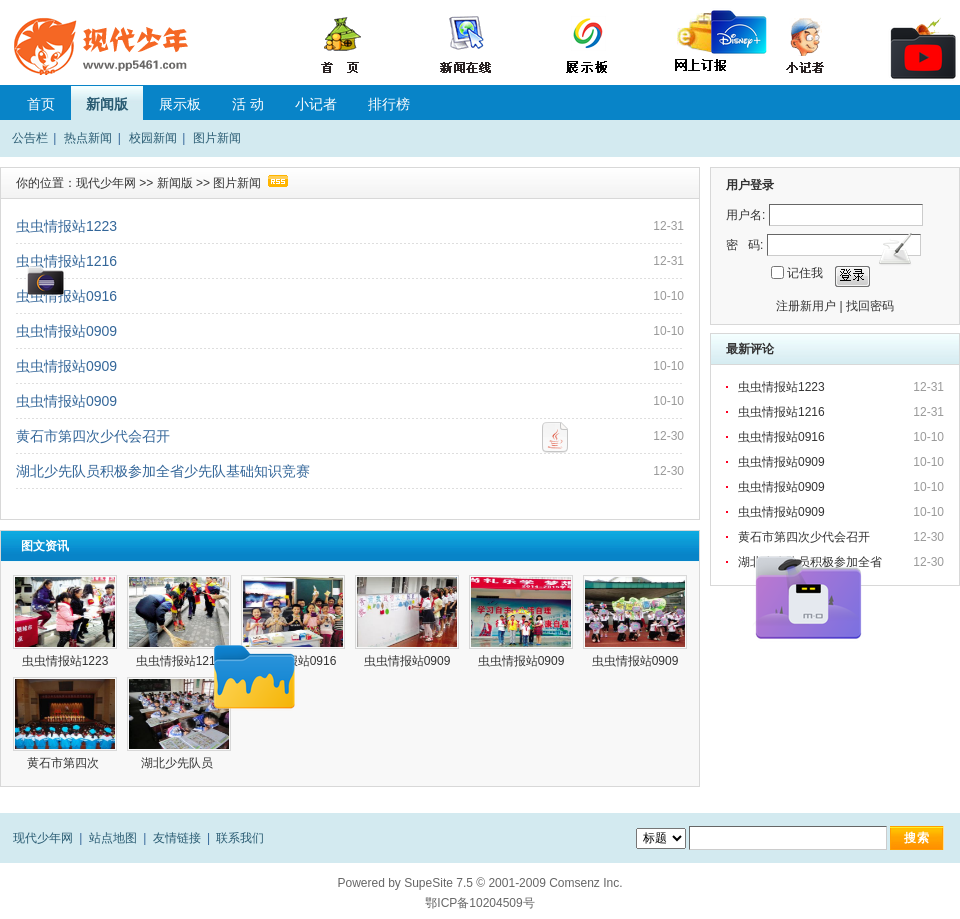 This screenshot has width=960, height=919. What do you see at coordinates (808, 602) in the screenshot?
I see `open motrix download manager folder` at bounding box center [808, 602].